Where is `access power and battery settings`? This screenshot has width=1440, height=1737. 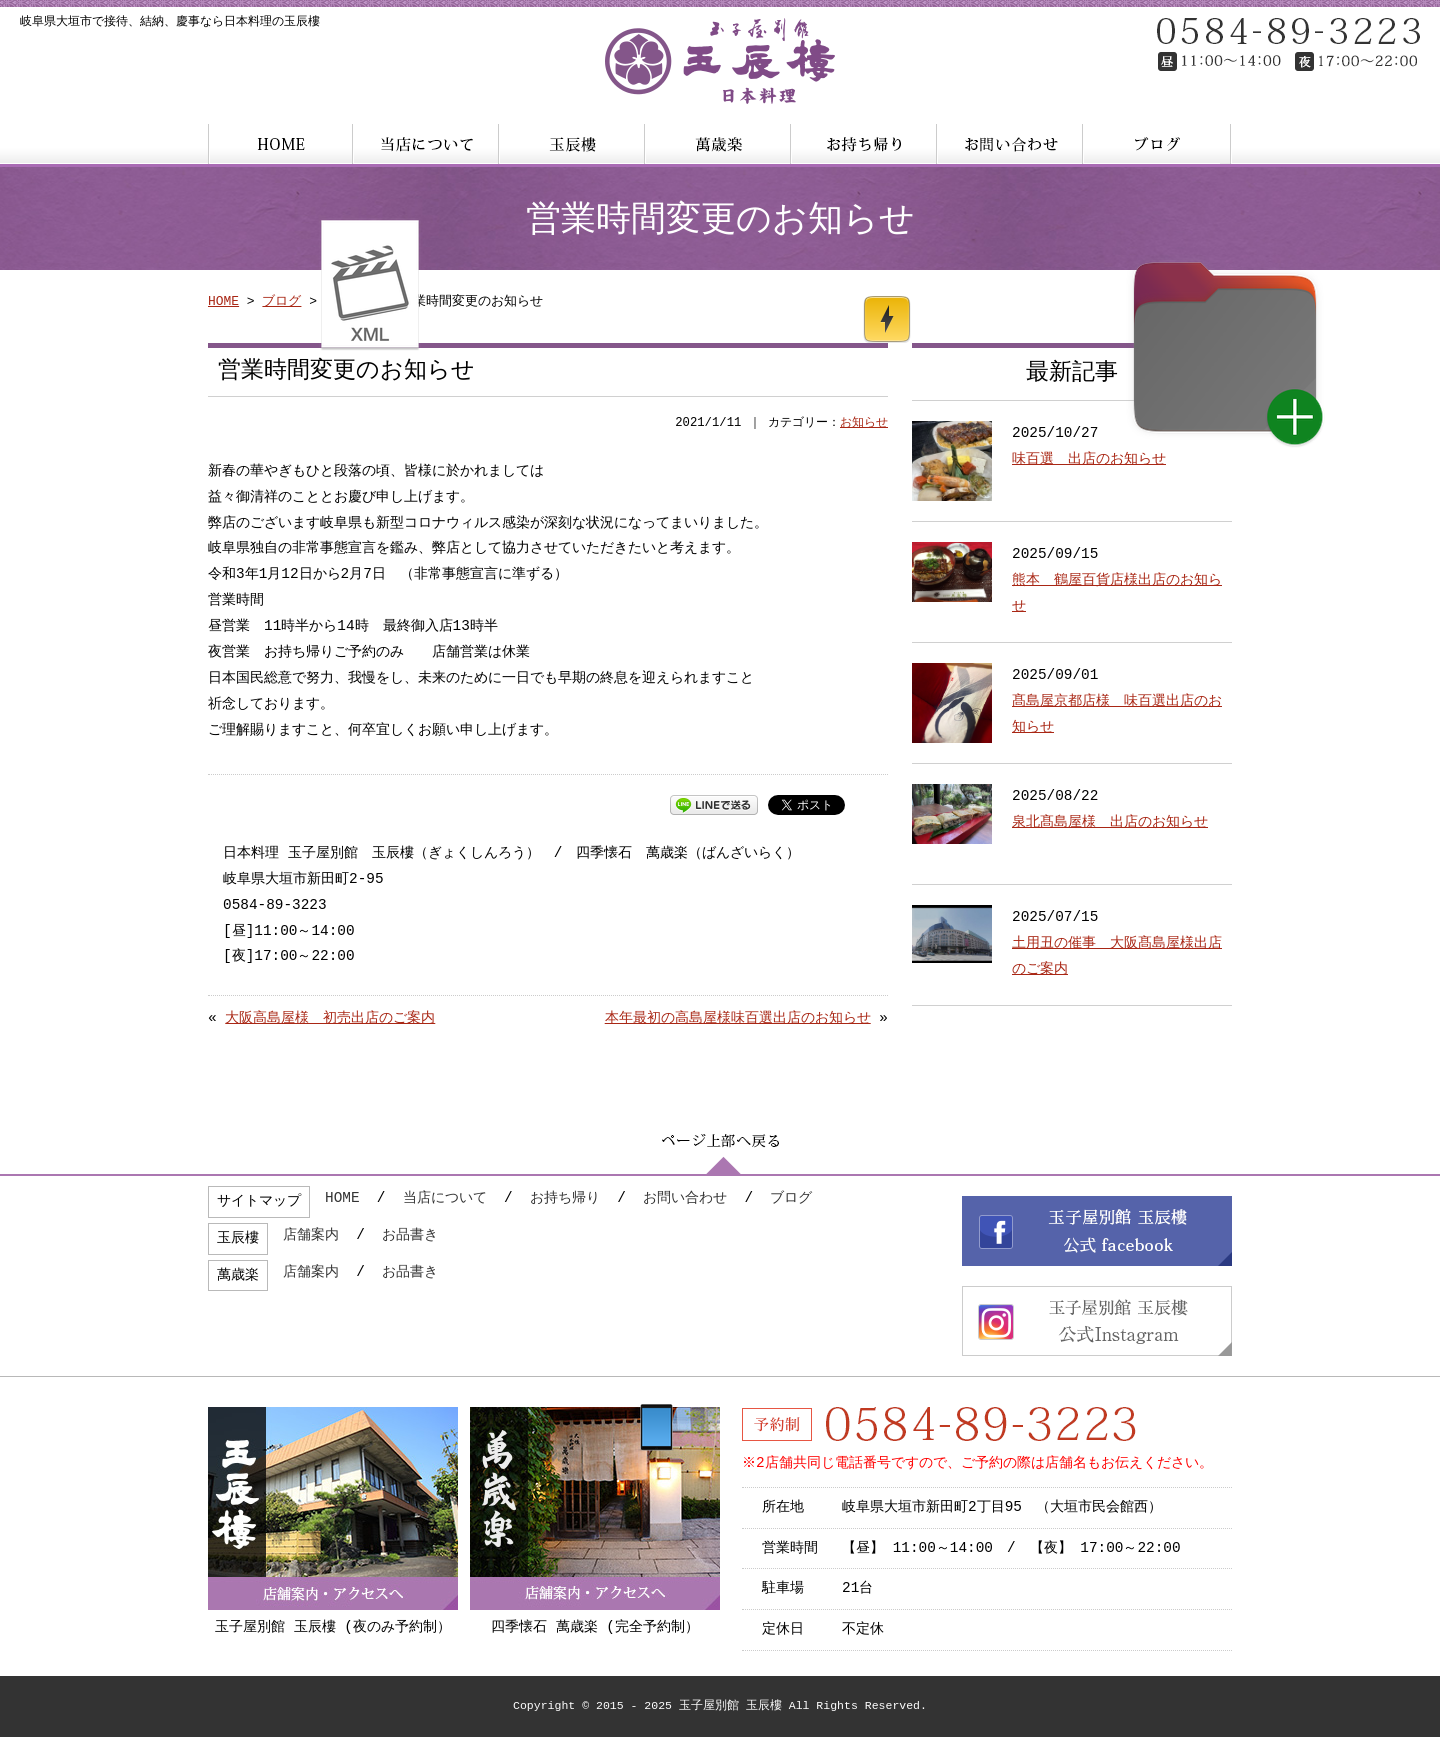
access power and battery settings is located at coordinates (887, 319).